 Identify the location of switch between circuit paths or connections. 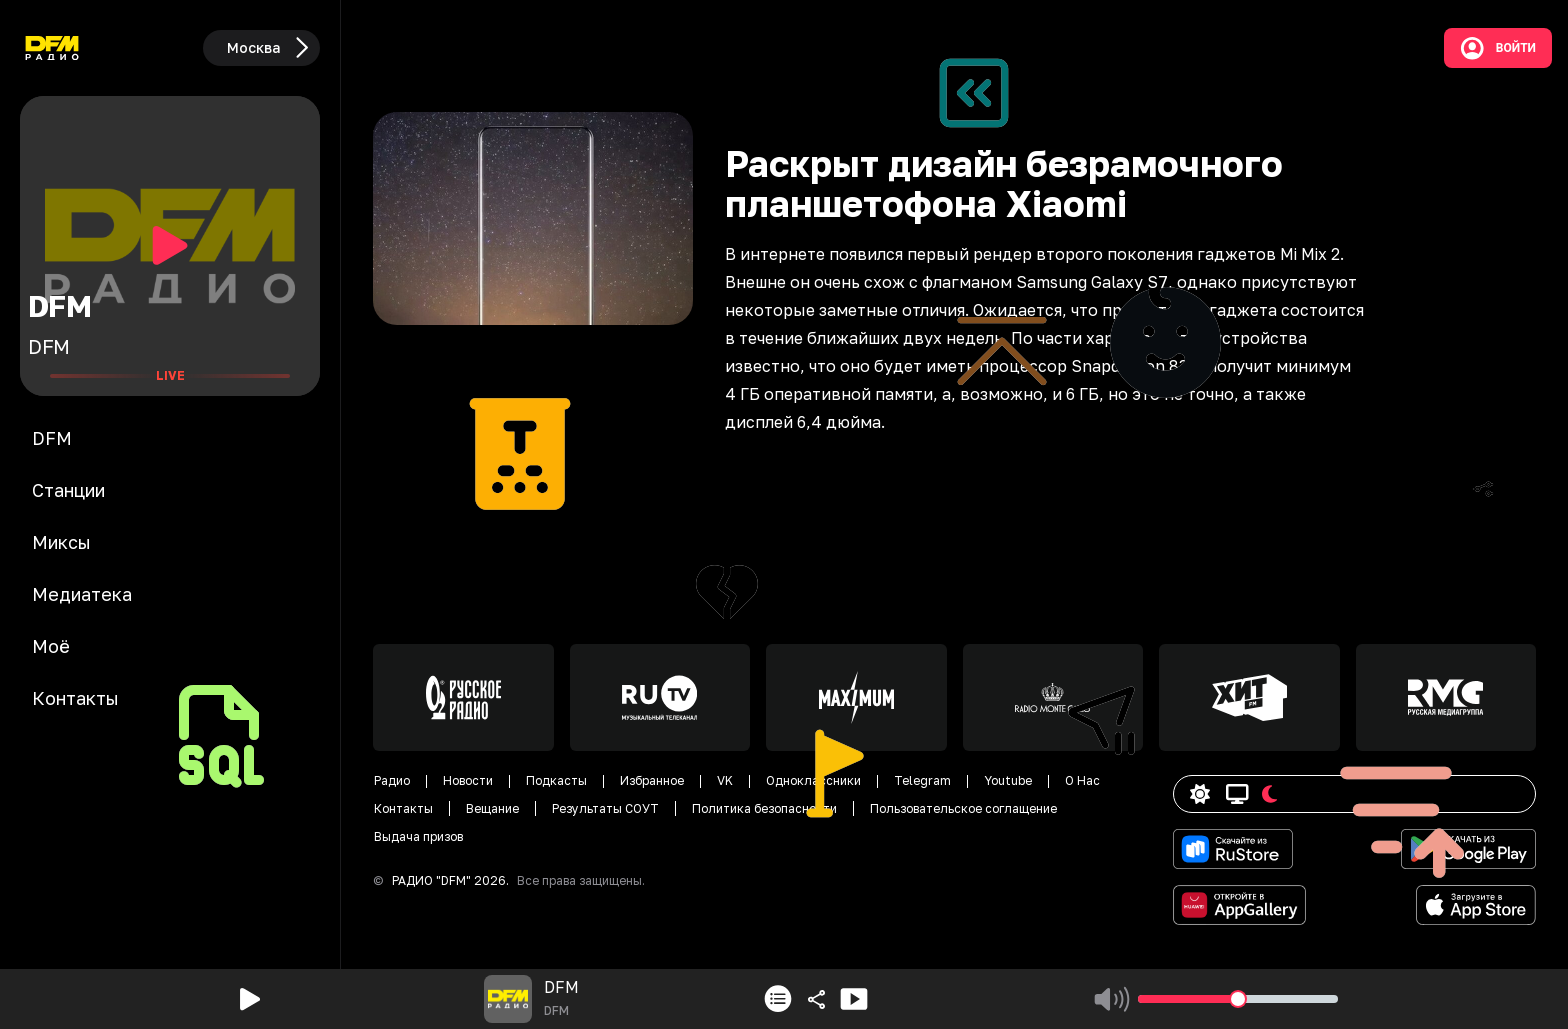
(1483, 489).